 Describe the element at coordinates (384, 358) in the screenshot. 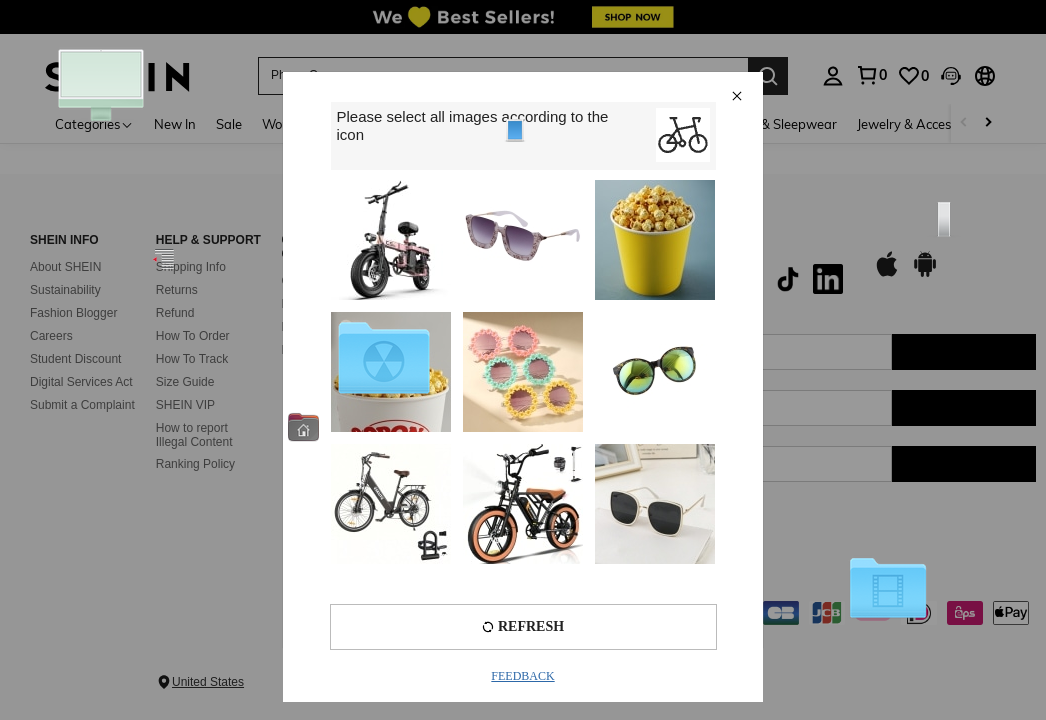

I see `folder for files ready to burn to disc` at that location.